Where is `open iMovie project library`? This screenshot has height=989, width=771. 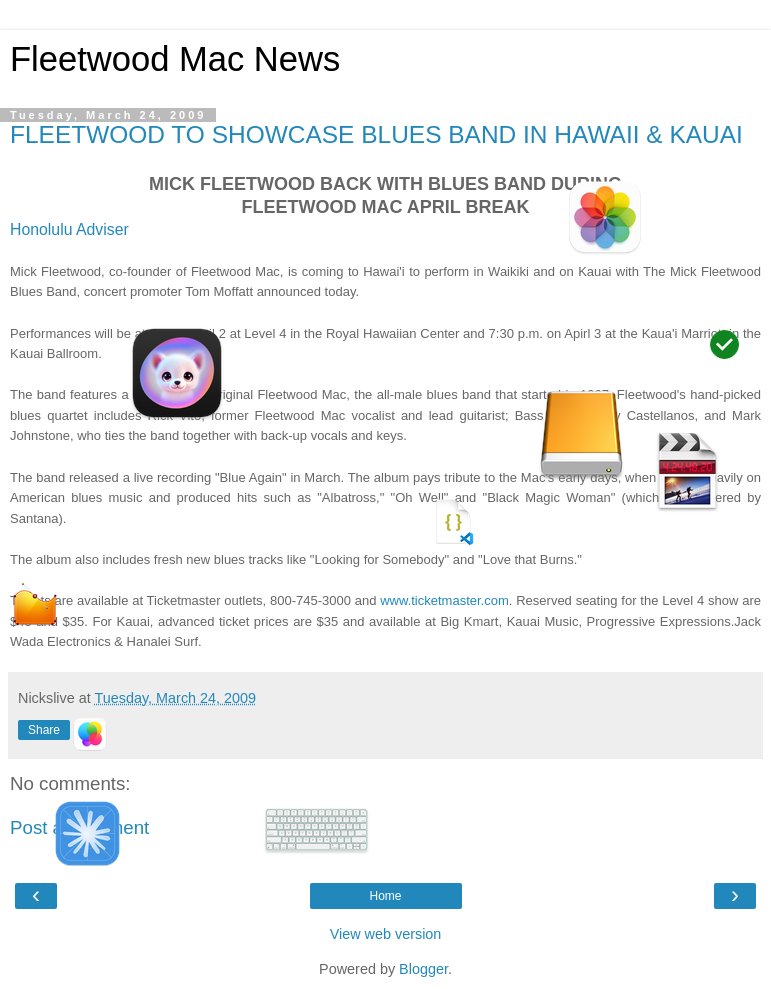
open iMovie project library is located at coordinates (687, 472).